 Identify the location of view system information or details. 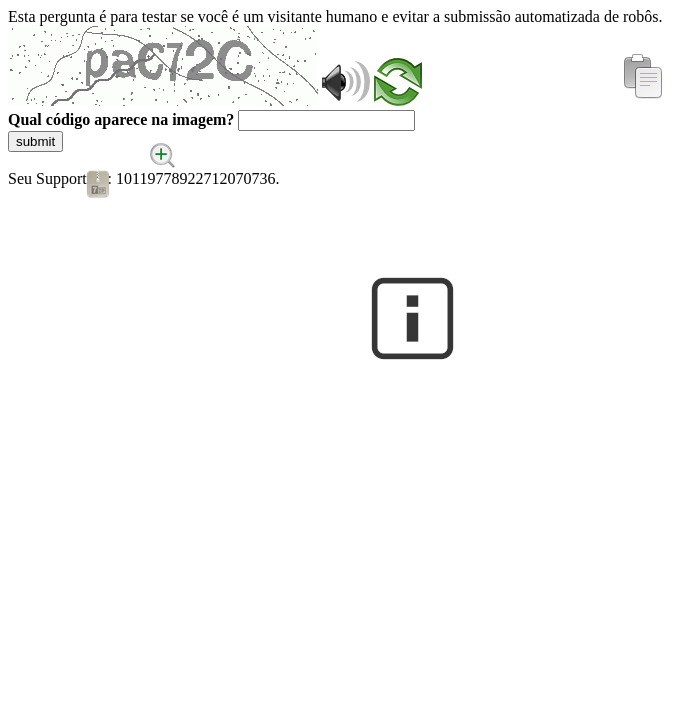
(412, 318).